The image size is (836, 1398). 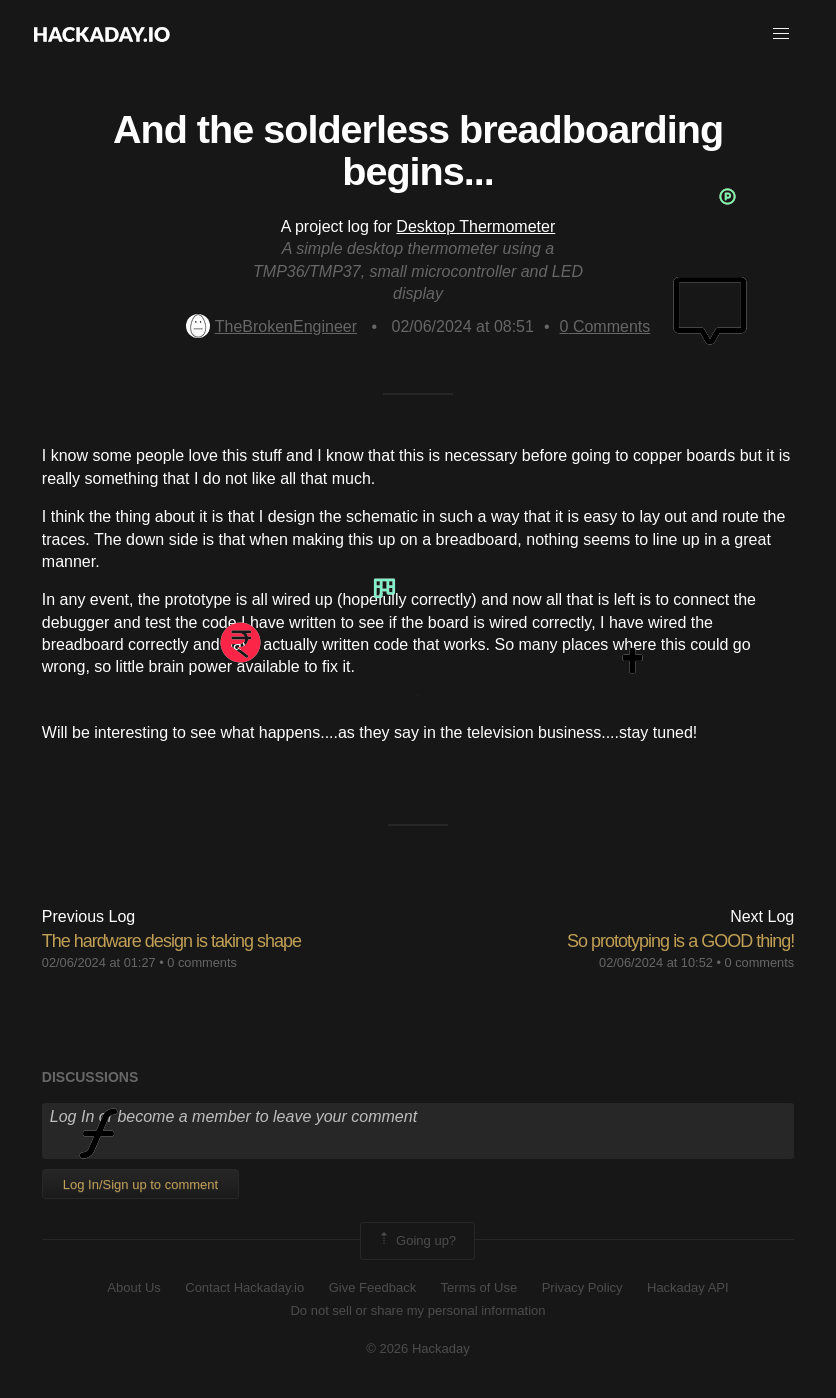 What do you see at coordinates (632, 660) in the screenshot?
I see `religious or faith-related content` at bounding box center [632, 660].